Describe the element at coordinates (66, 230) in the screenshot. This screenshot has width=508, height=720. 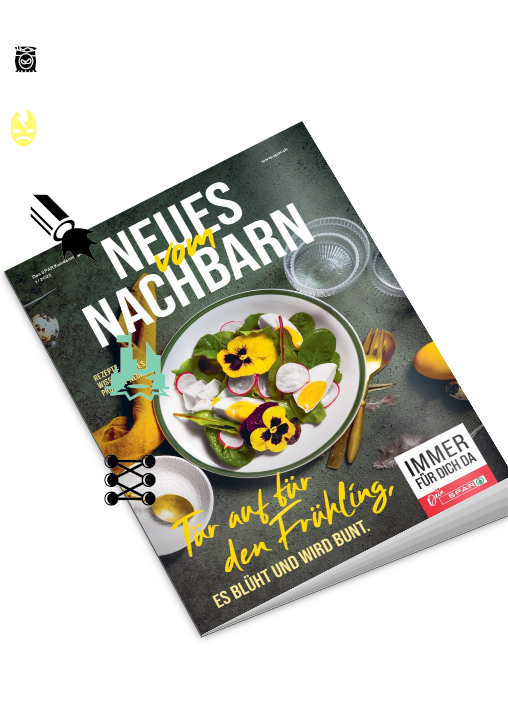
I see `indicates weapon fired or shooting action` at that location.